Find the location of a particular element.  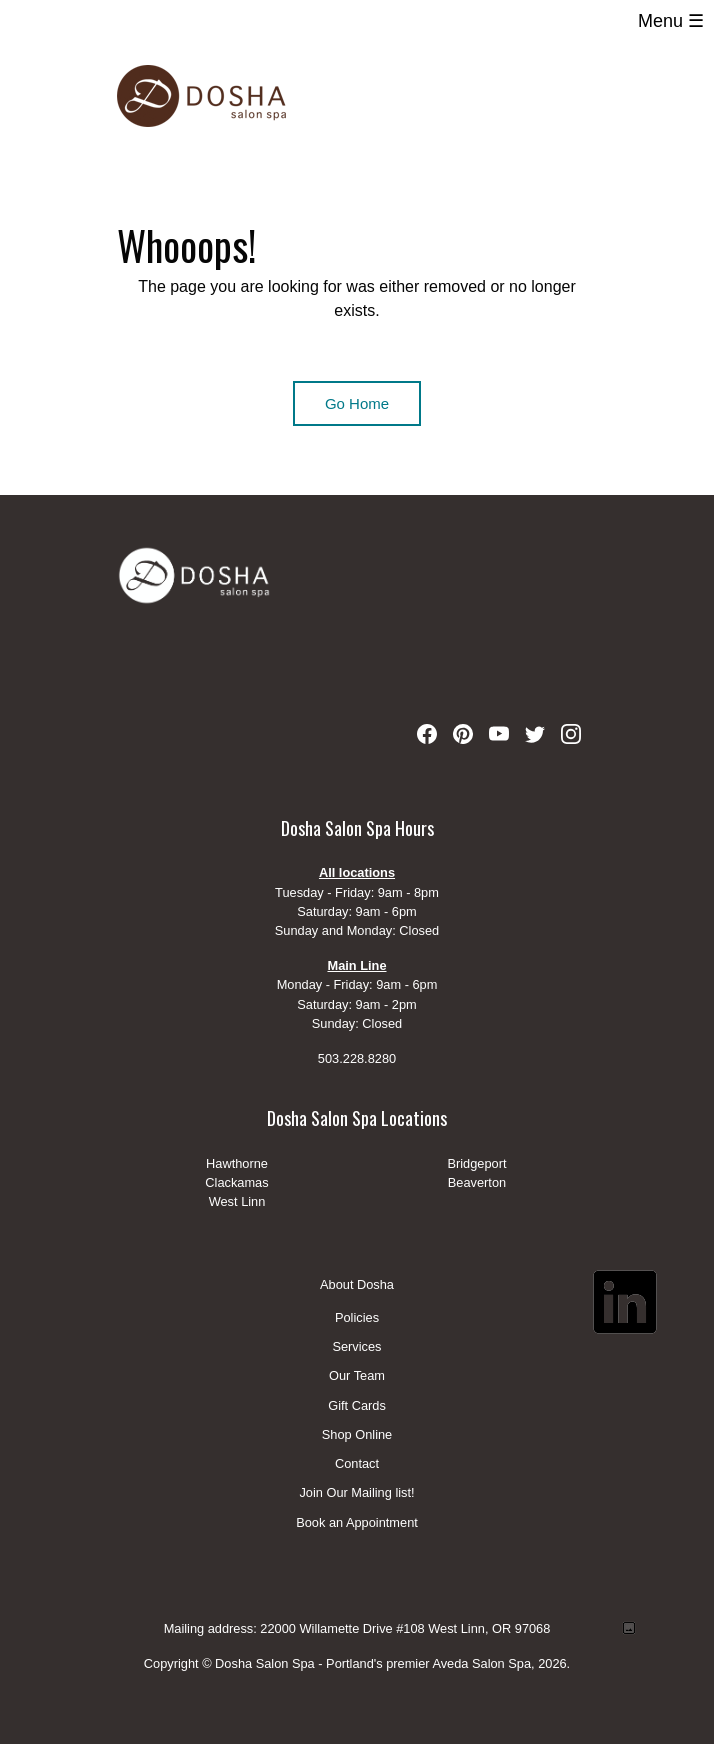

connect with LinkedIn is located at coordinates (625, 1302).